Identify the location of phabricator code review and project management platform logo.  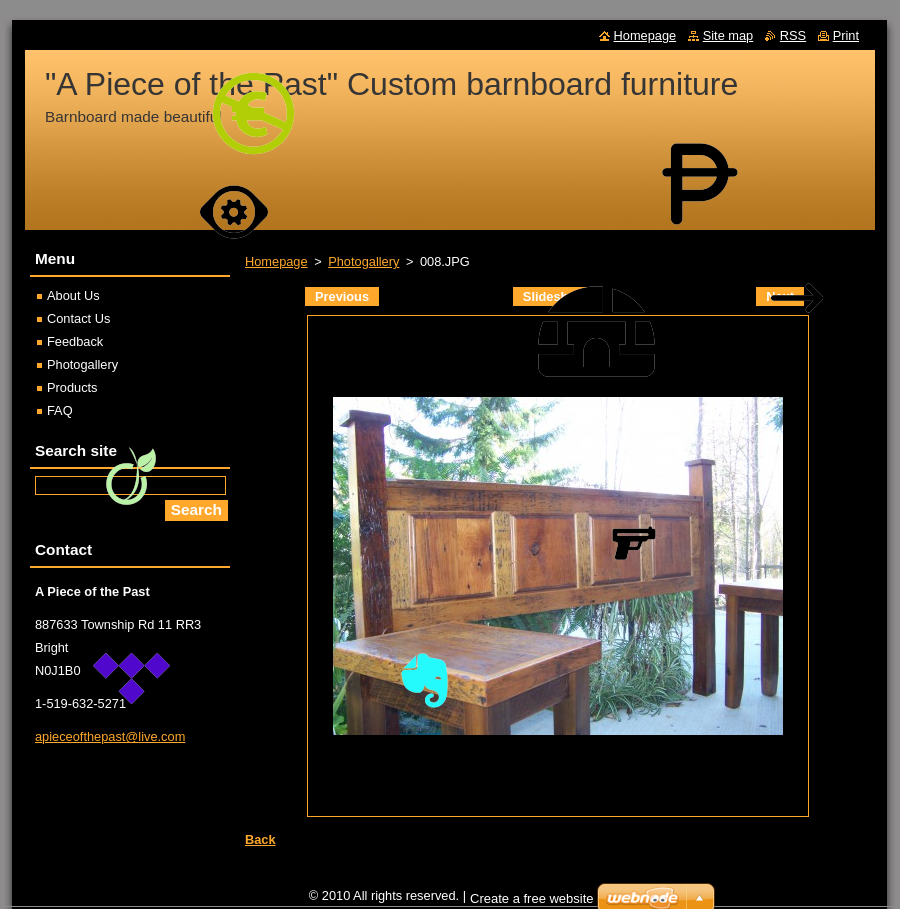
(234, 212).